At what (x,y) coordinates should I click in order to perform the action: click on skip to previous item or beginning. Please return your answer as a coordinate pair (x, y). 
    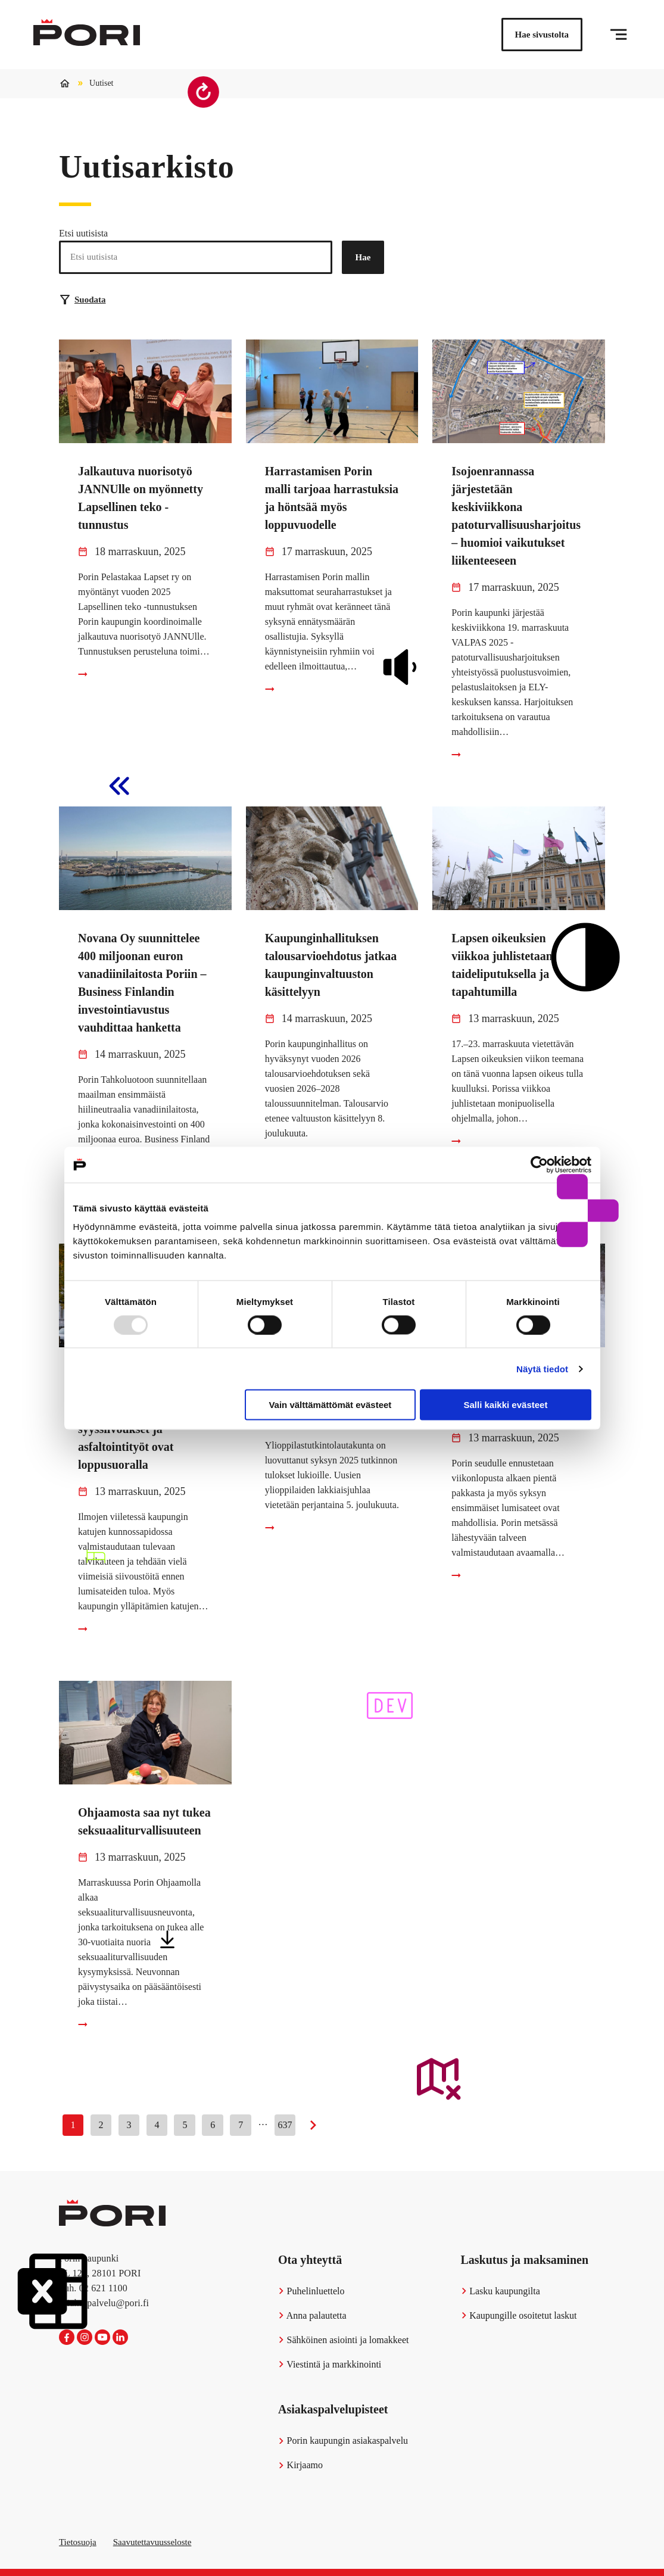
    Looking at the image, I should click on (120, 786).